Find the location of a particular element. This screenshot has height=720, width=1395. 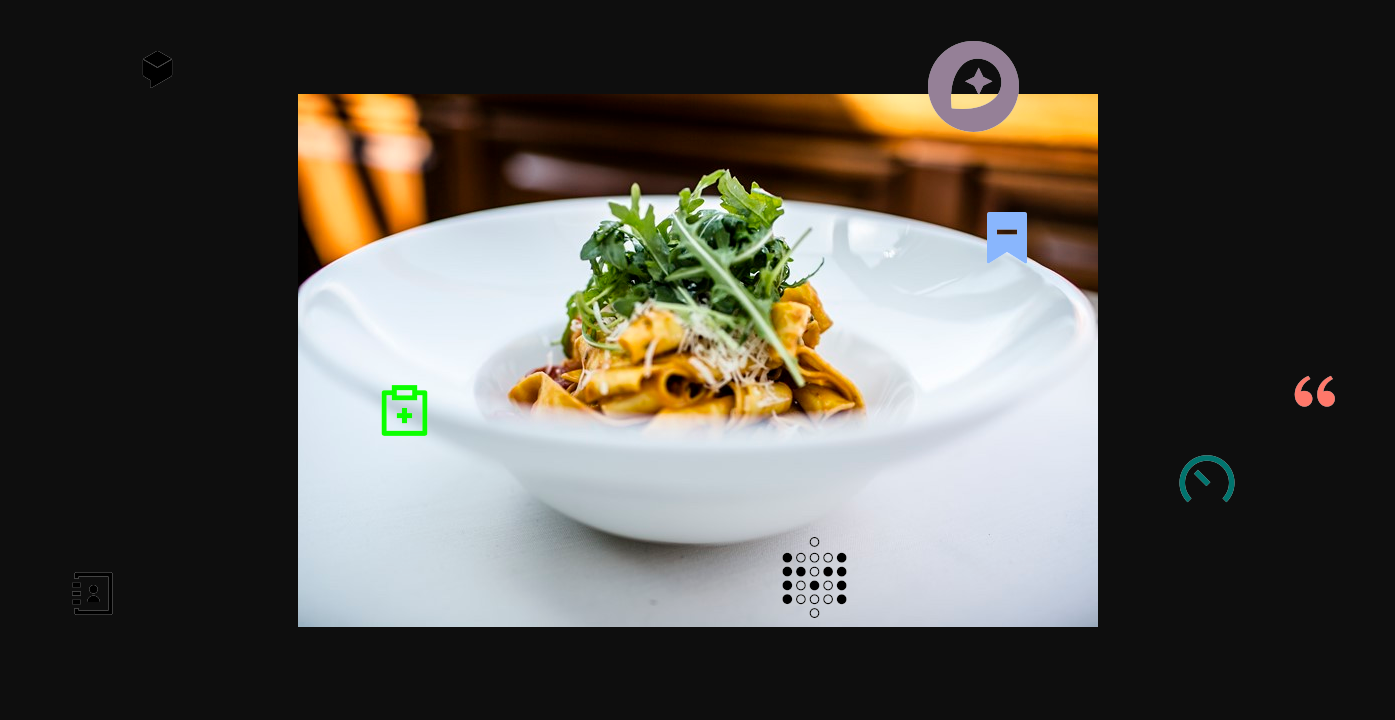

open your contacts book is located at coordinates (93, 593).